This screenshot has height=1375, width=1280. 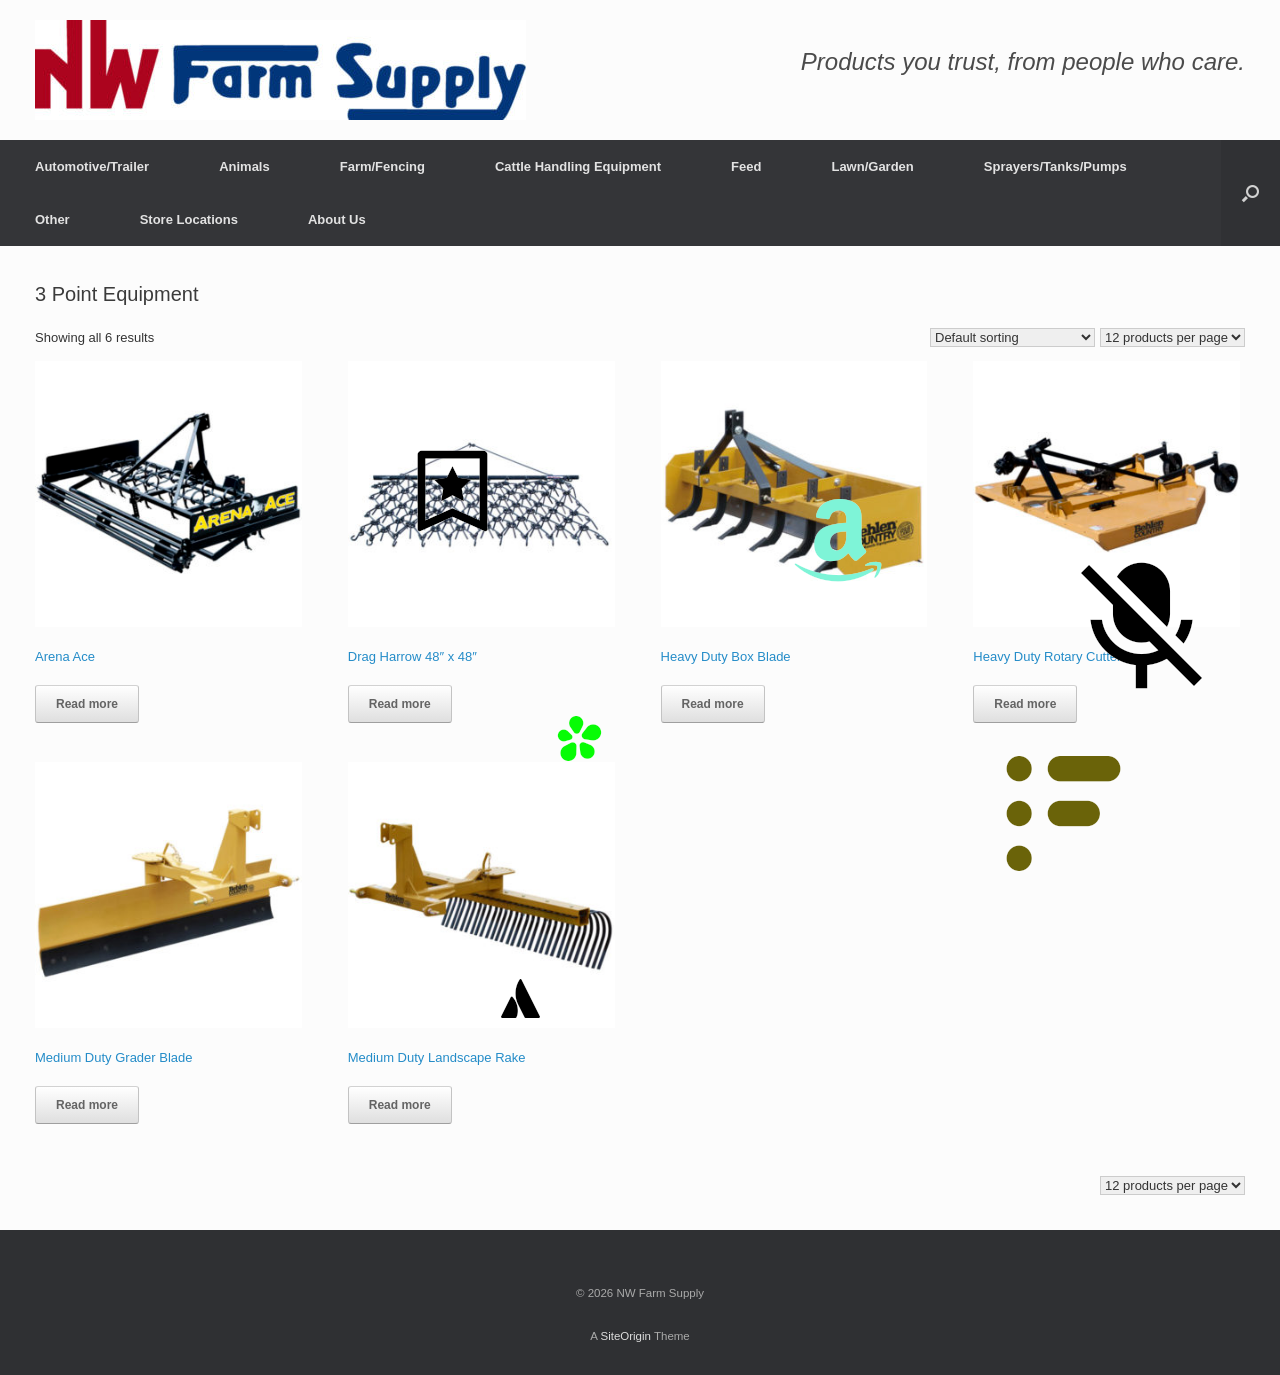 What do you see at coordinates (452, 489) in the screenshot?
I see `bookmark this item as a favorite` at bounding box center [452, 489].